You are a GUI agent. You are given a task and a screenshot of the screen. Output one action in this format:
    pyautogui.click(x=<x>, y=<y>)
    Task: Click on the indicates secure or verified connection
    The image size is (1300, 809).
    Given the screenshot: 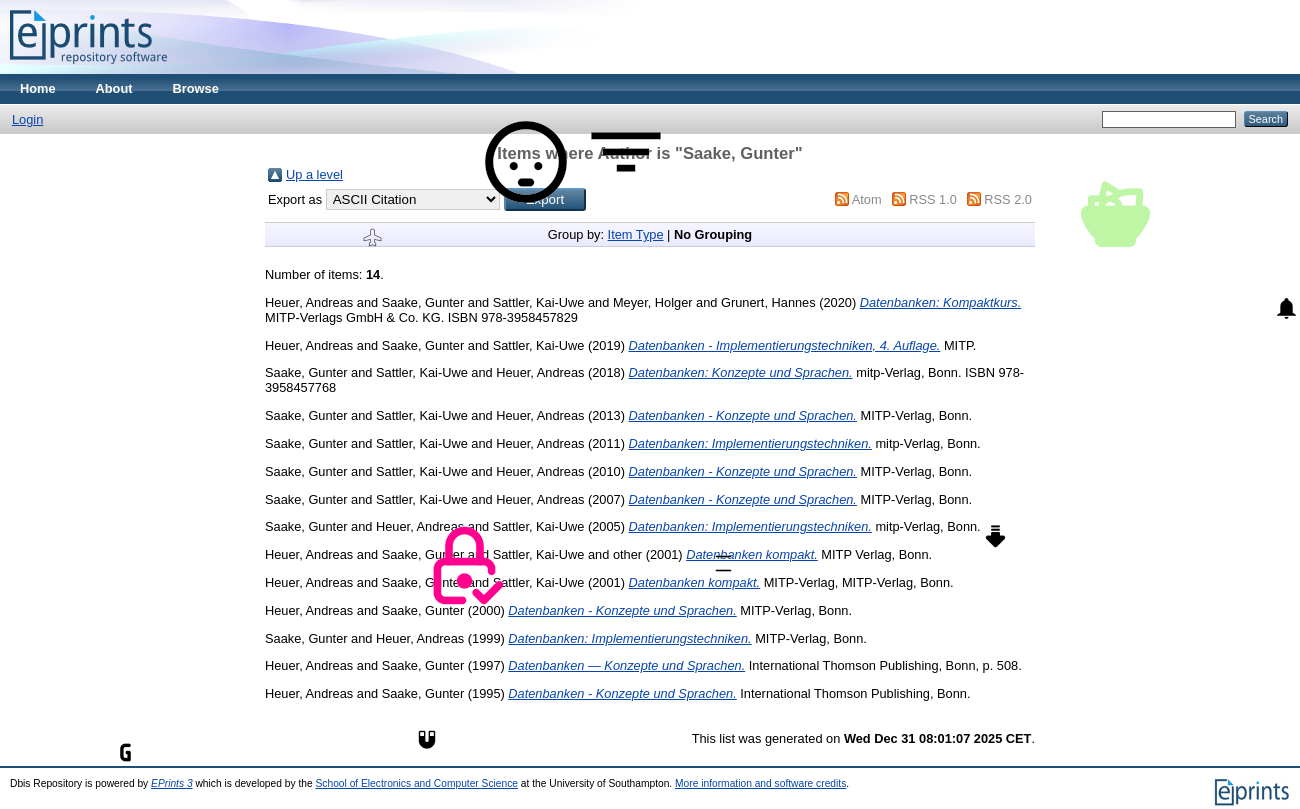 What is the action you would take?
    pyautogui.click(x=464, y=565)
    